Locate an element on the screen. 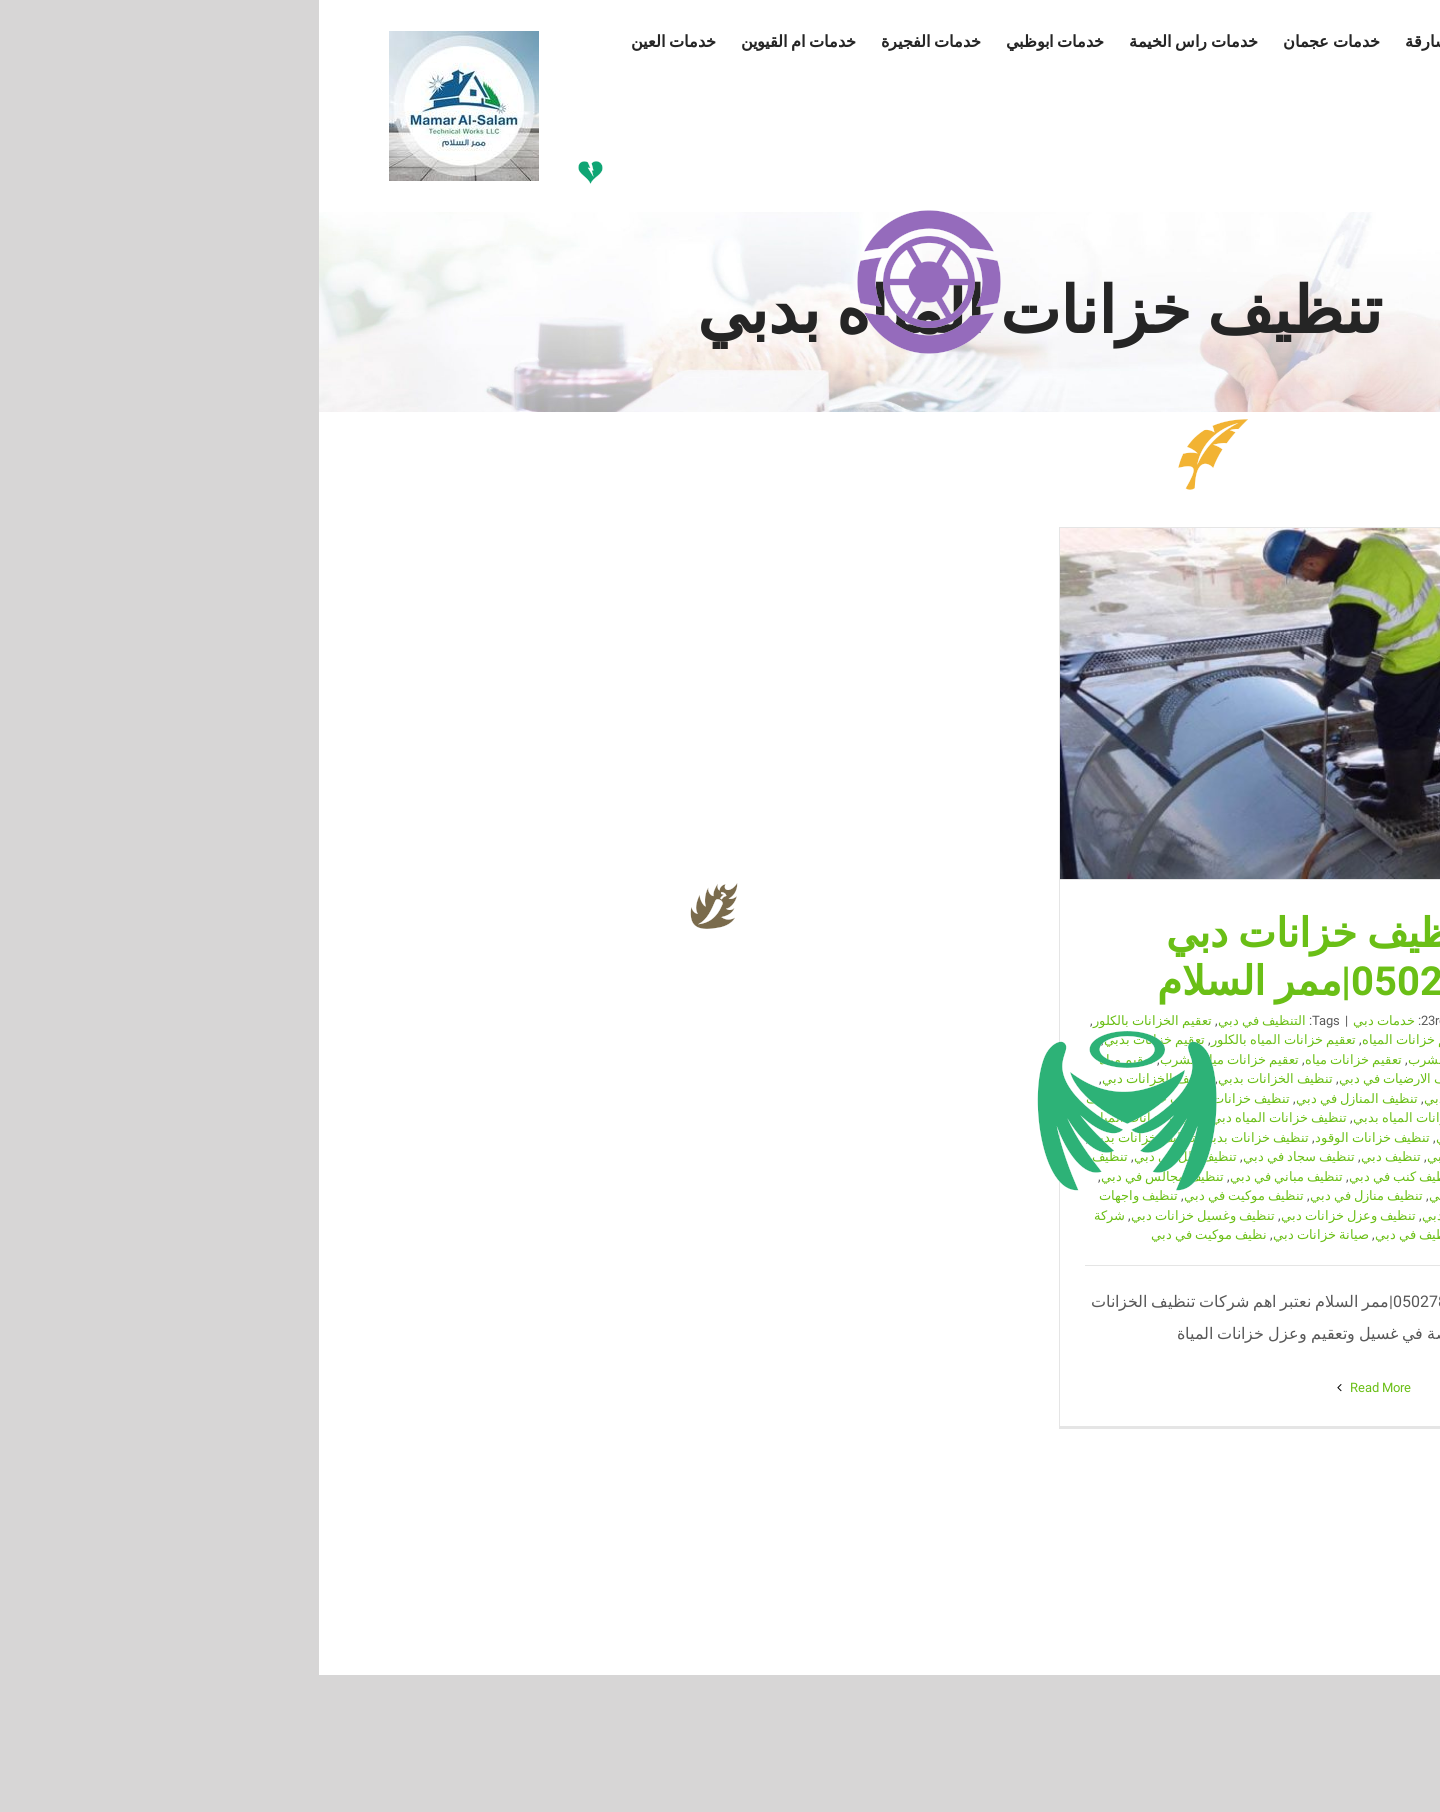 The width and height of the screenshot is (1440, 1812). compose a new message or document is located at coordinates (1213, 453).